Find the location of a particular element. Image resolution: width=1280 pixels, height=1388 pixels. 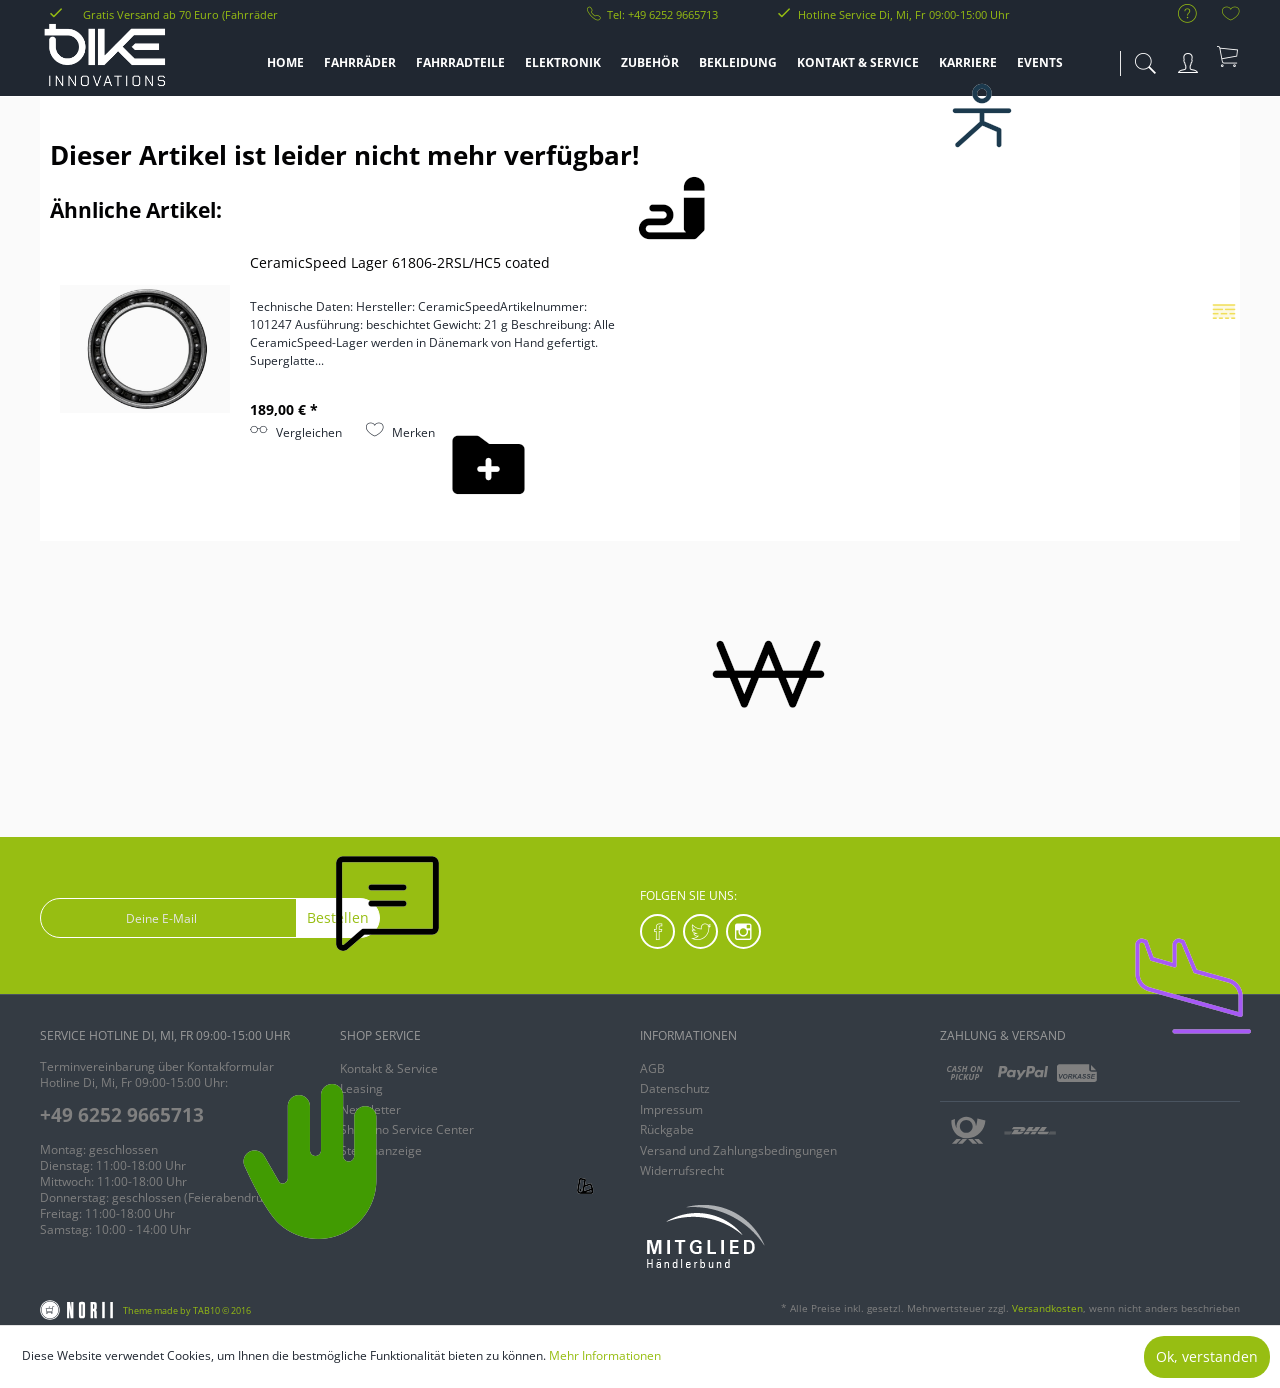

indicates flight arrival or landing status is located at coordinates (1187, 986).